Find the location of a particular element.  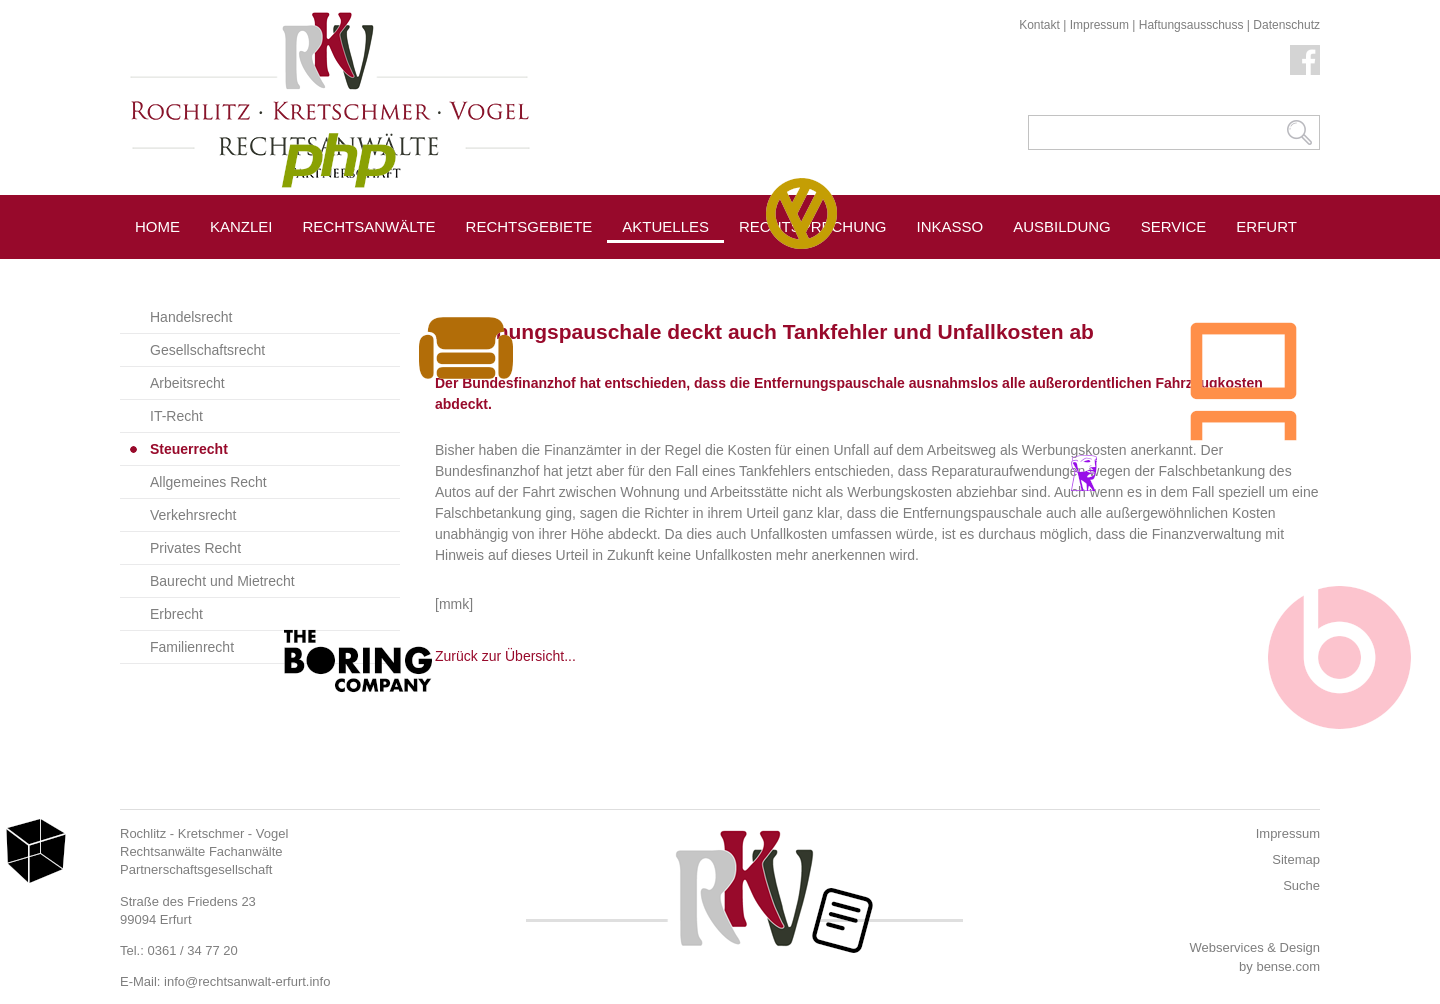

open the Beats by Dre app is located at coordinates (1339, 657).